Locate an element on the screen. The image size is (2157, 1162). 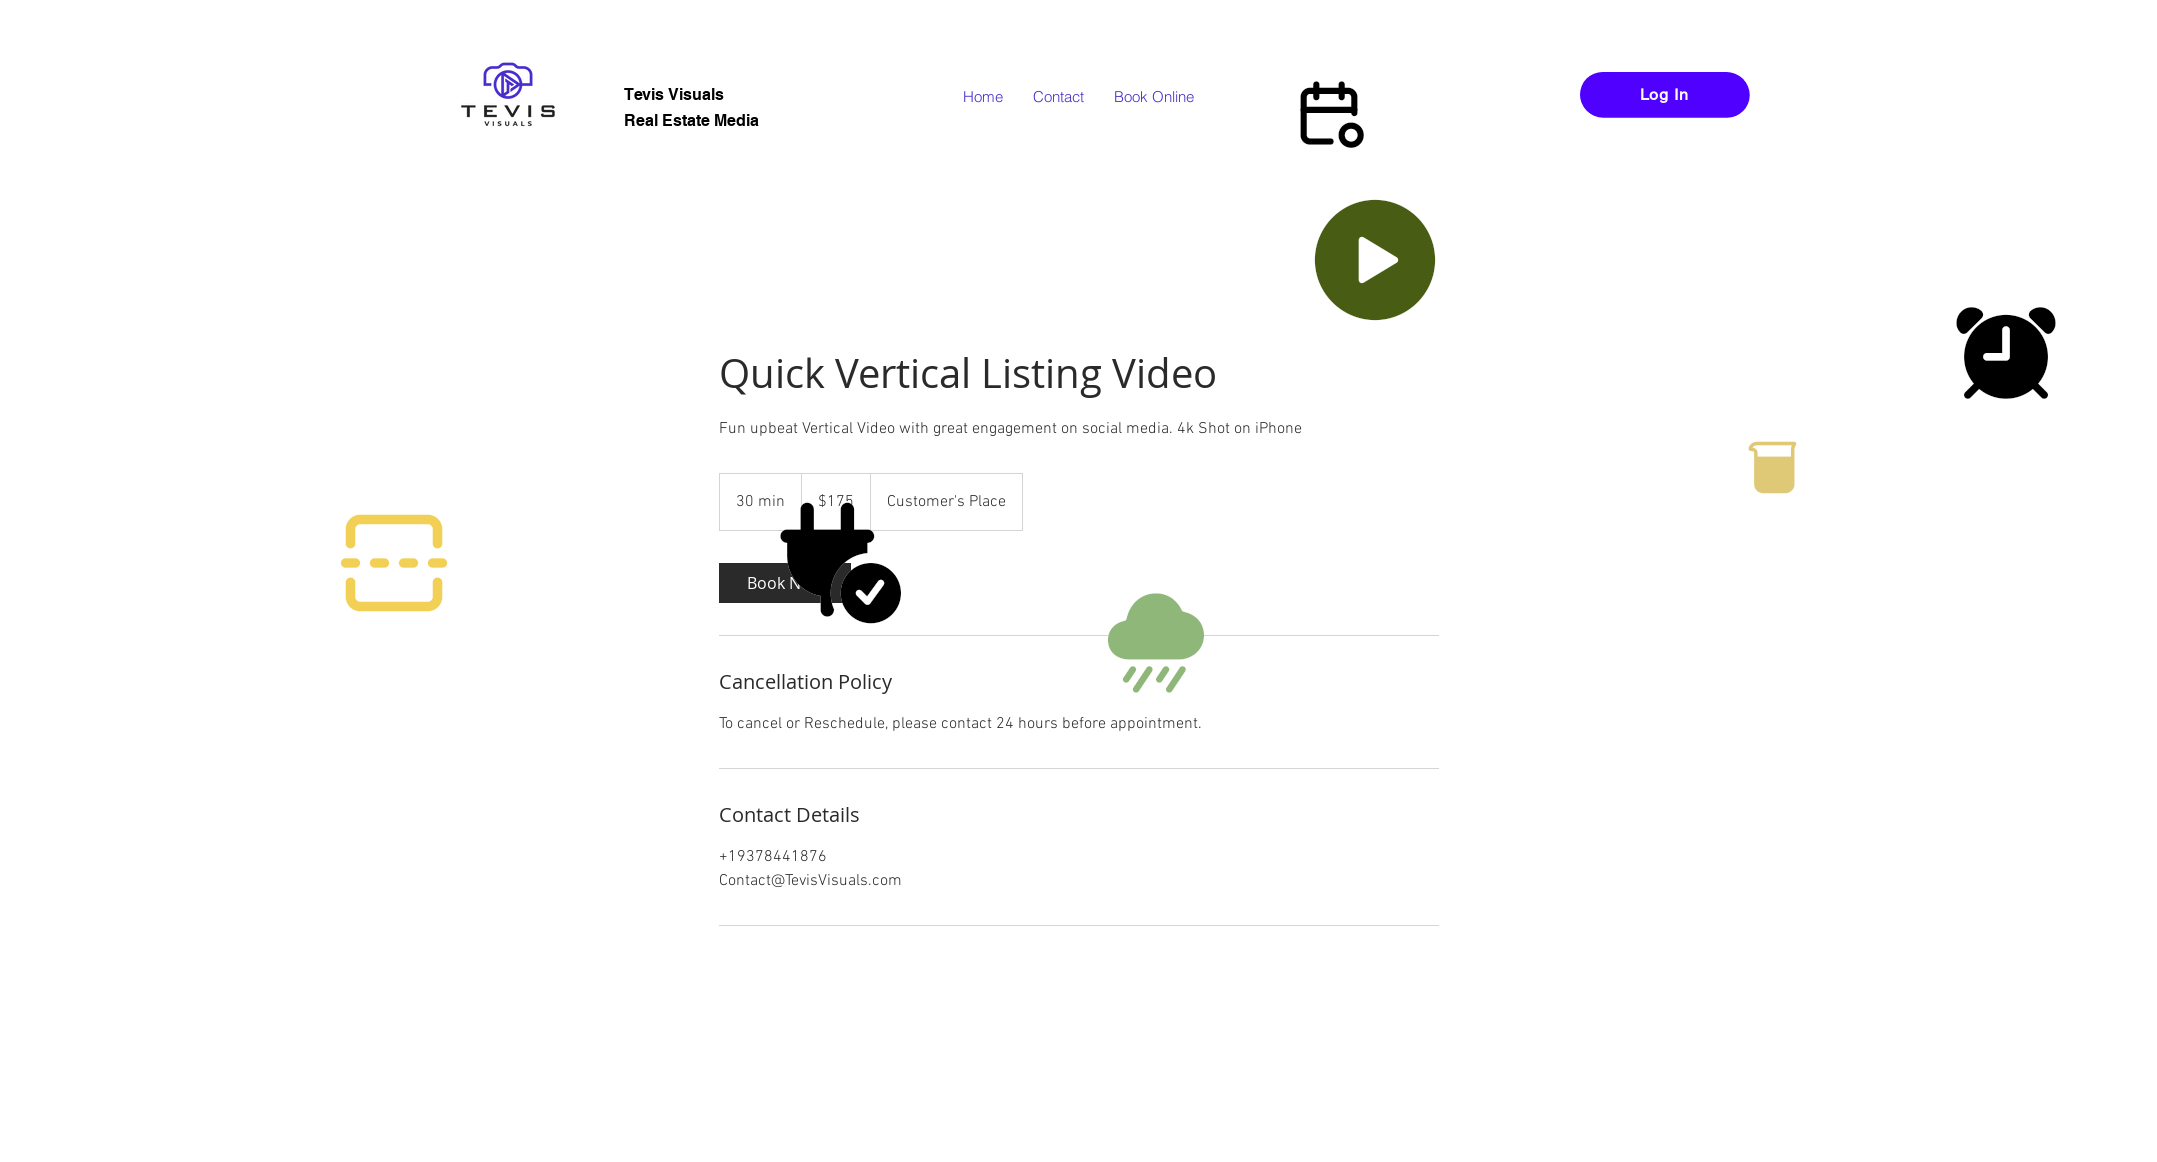
indicates rainy weather conditions is located at coordinates (1156, 643).